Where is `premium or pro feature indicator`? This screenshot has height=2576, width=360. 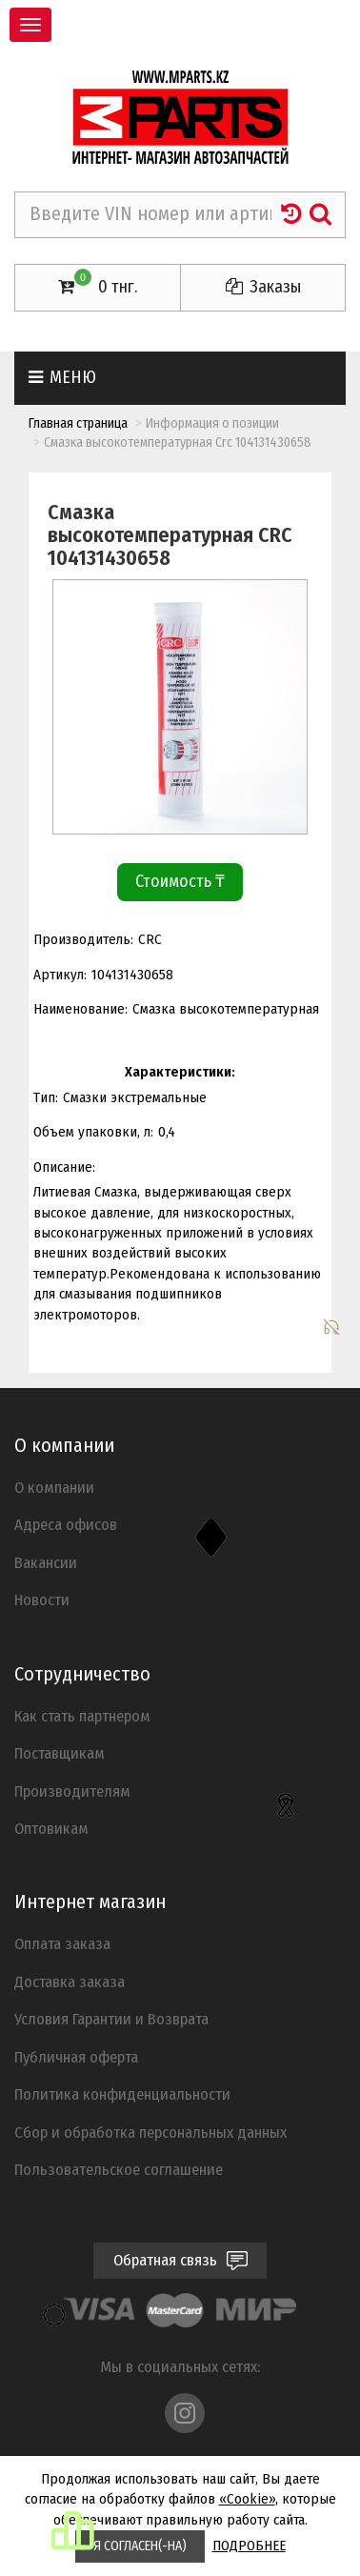
premium or pro feature indicator is located at coordinates (210, 1537).